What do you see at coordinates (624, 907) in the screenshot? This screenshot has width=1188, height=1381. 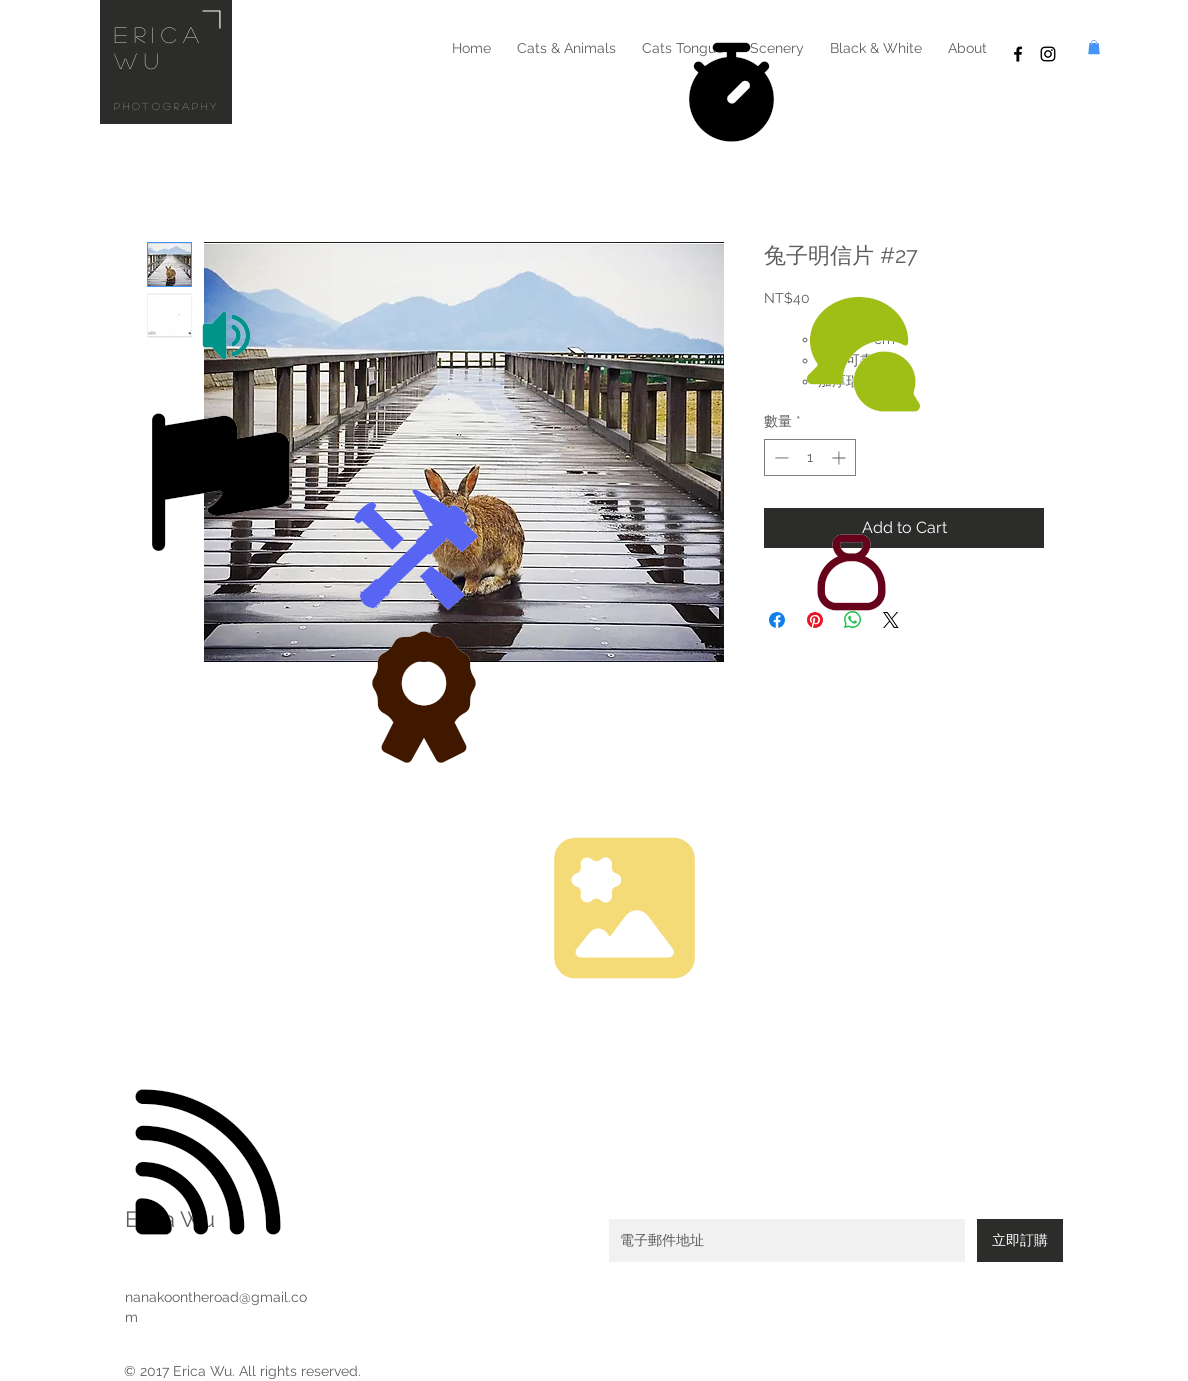 I see `add or upload an image` at bounding box center [624, 907].